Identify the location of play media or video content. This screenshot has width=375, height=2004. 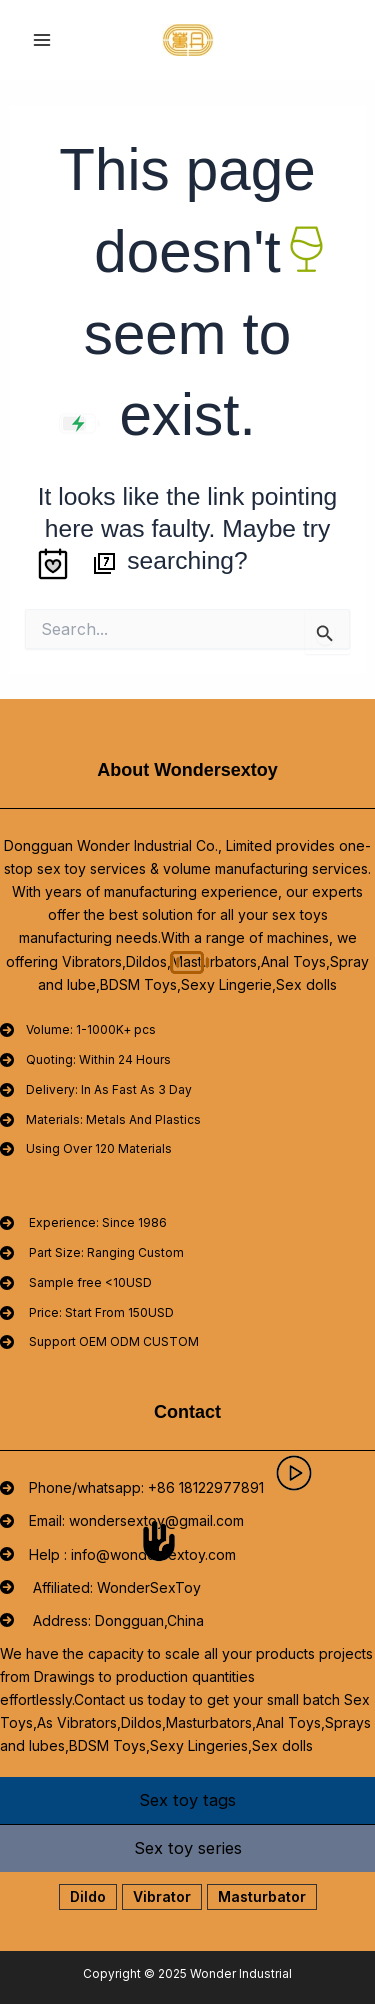
(294, 1473).